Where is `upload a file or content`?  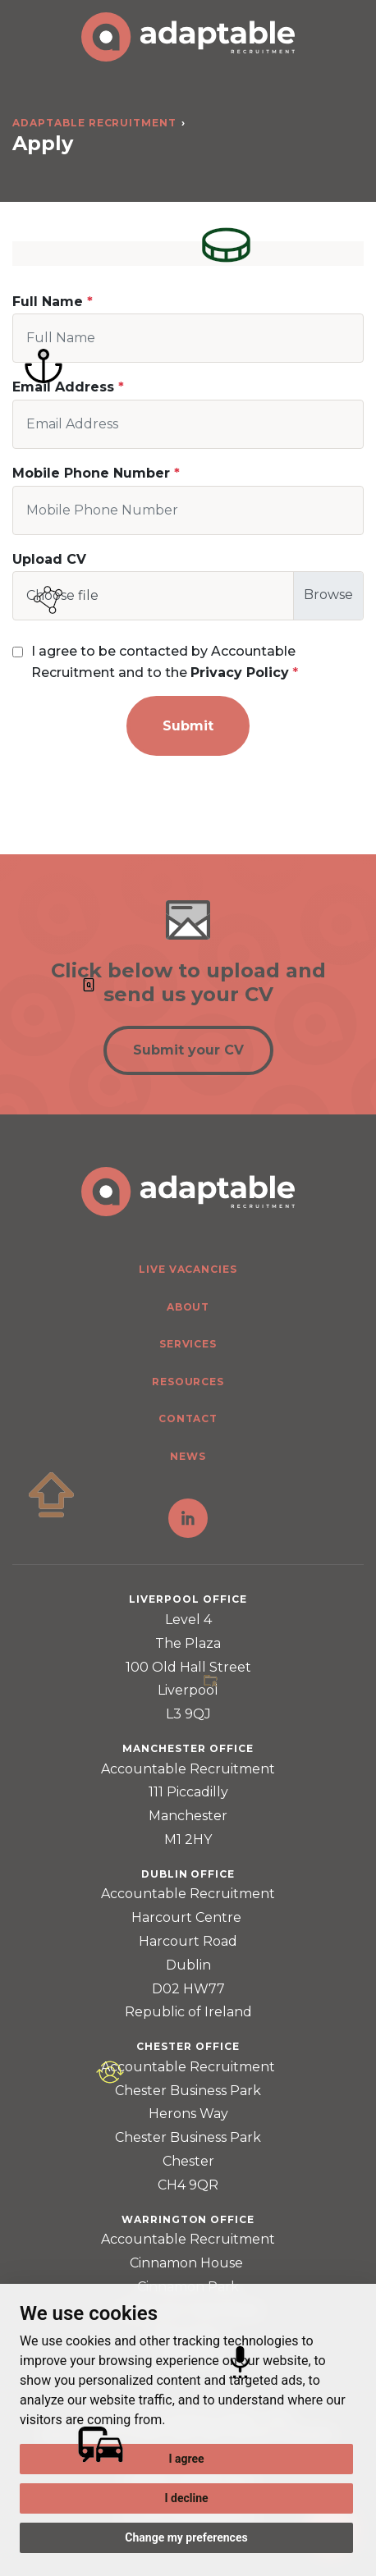 upload a file or content is located at coordinates (51, 1496).